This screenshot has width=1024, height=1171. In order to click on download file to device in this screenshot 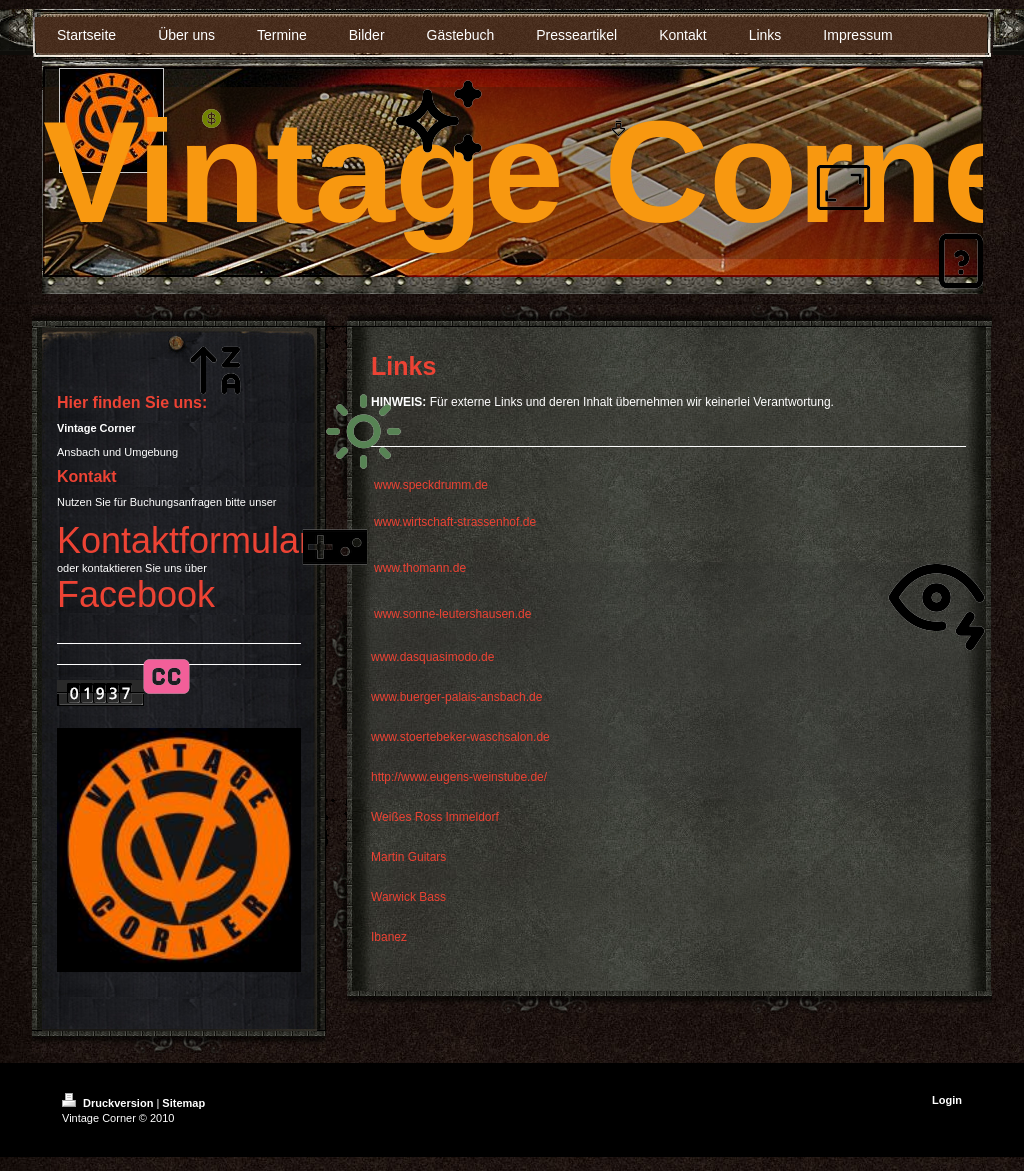, I will do `click(618, 128)`.